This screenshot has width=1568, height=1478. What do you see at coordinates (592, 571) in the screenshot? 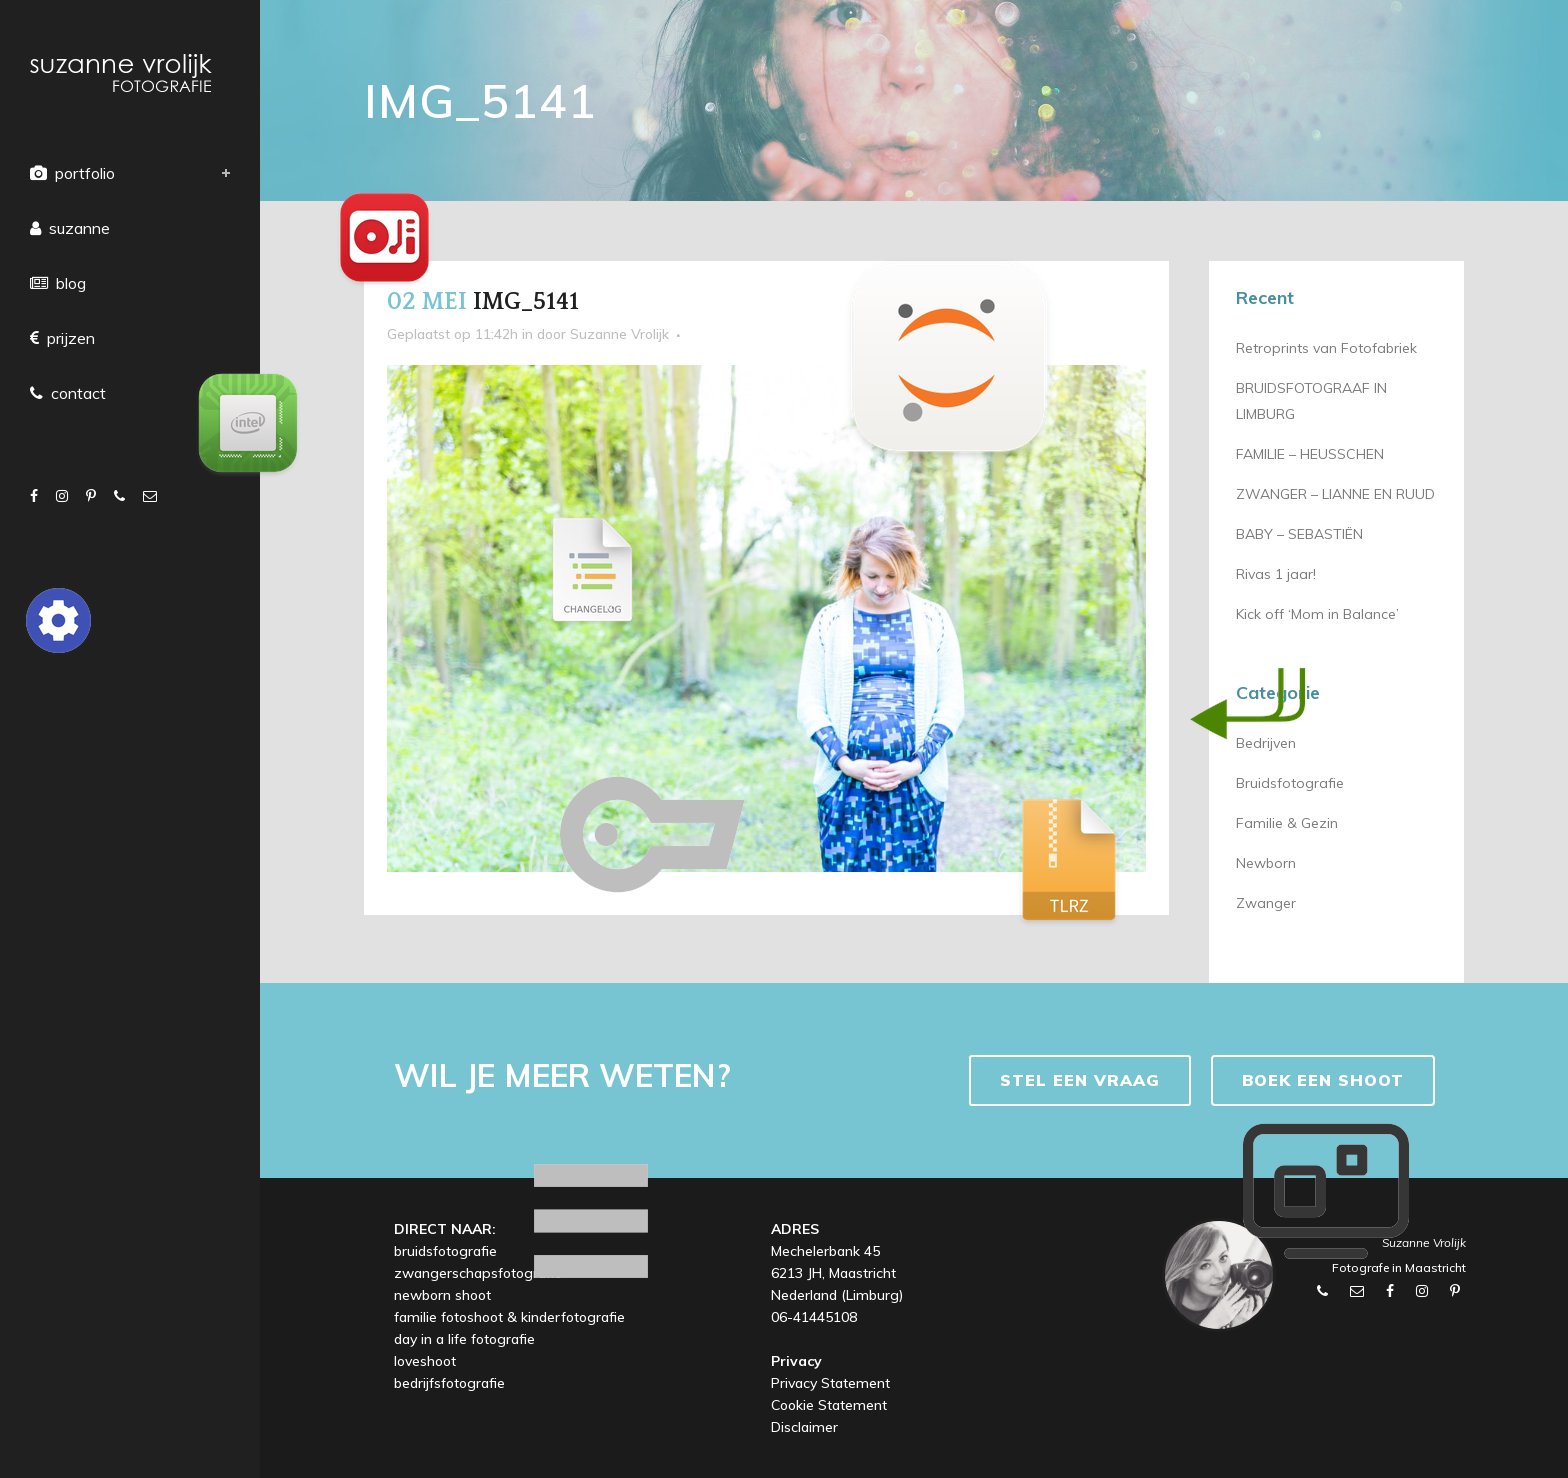
I see `changelog text file` at bounding box center [592, 571].